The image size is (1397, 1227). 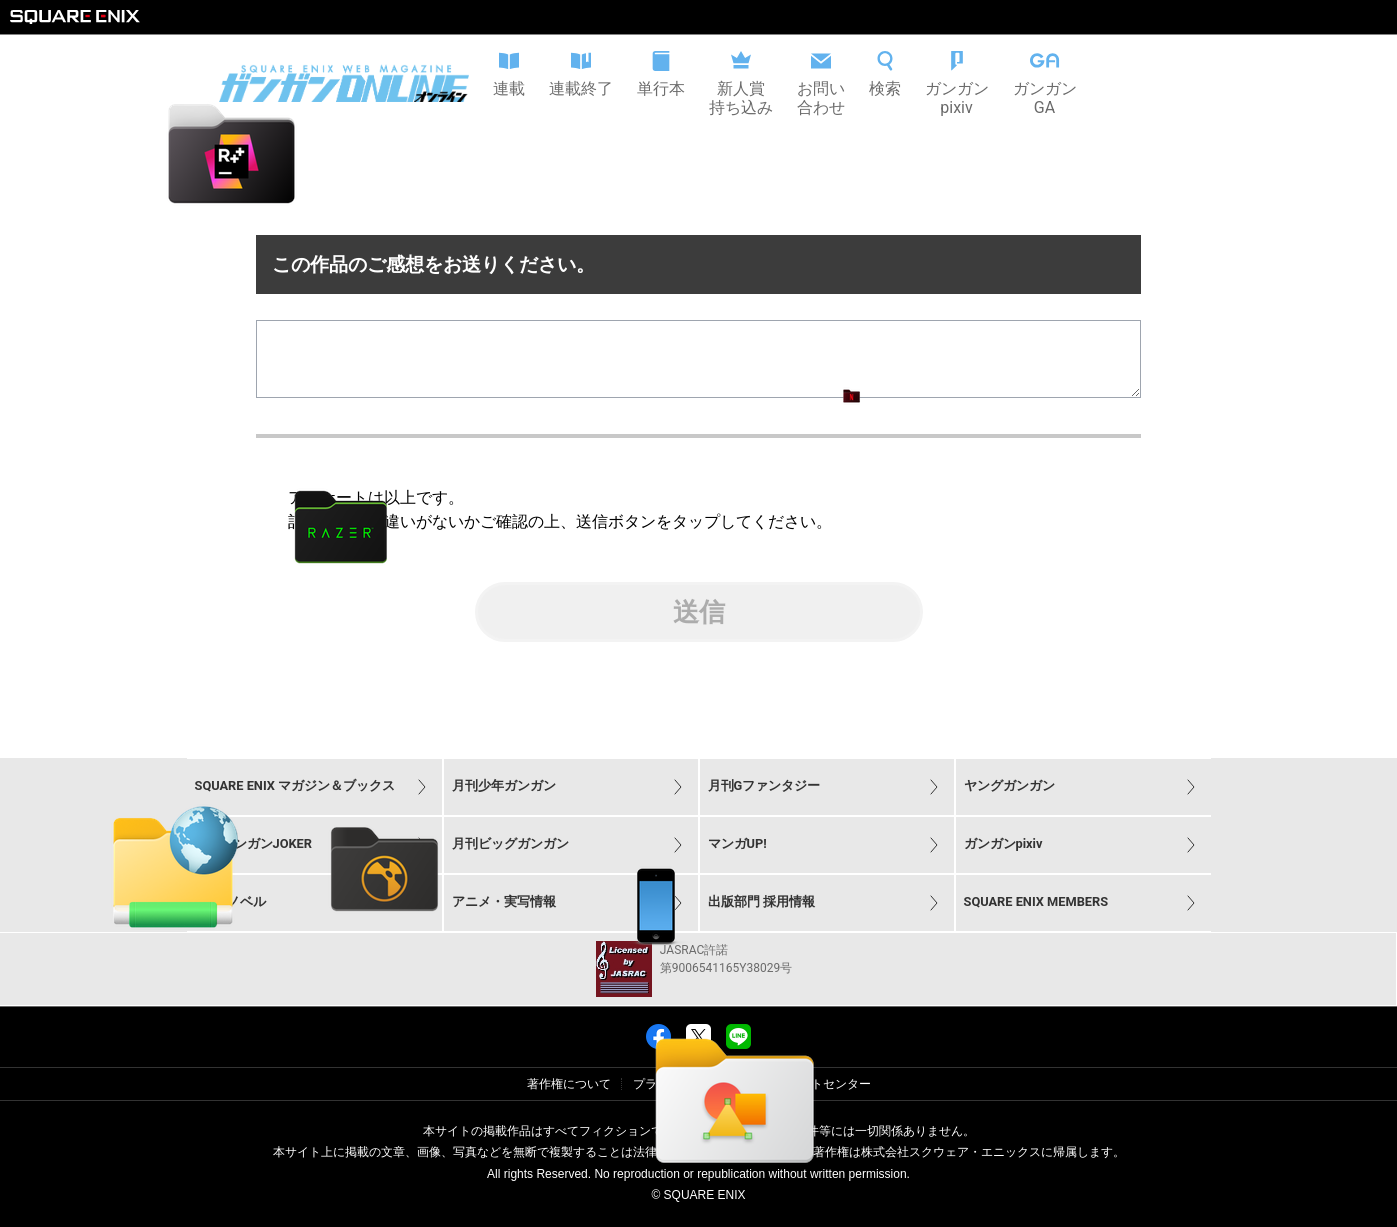 I want to click on iPod touch device icon, so click(x=656, y=905).